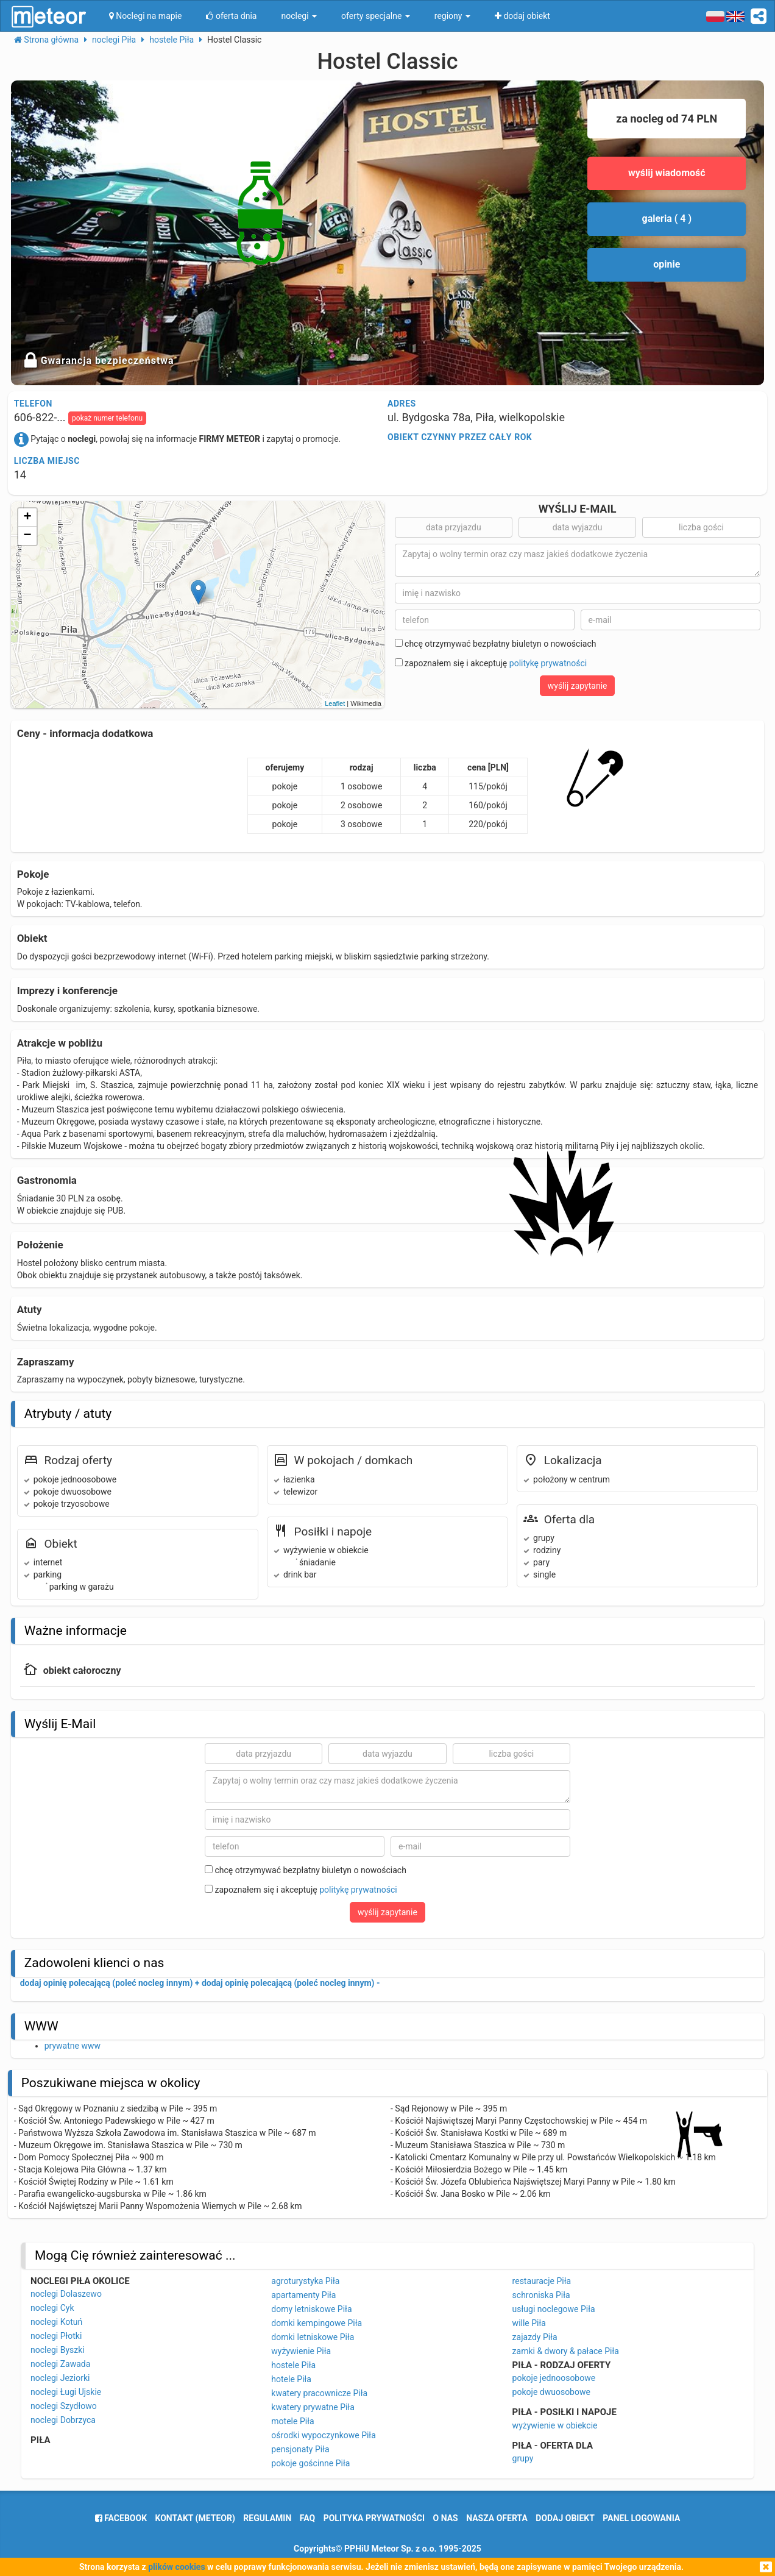 The image size is (775, 2576). What do you see at coordinates (561, 1204) in the screenshot?
I see `indicates a mine has been triggered or detonated` at bounding box center [561, 1204].